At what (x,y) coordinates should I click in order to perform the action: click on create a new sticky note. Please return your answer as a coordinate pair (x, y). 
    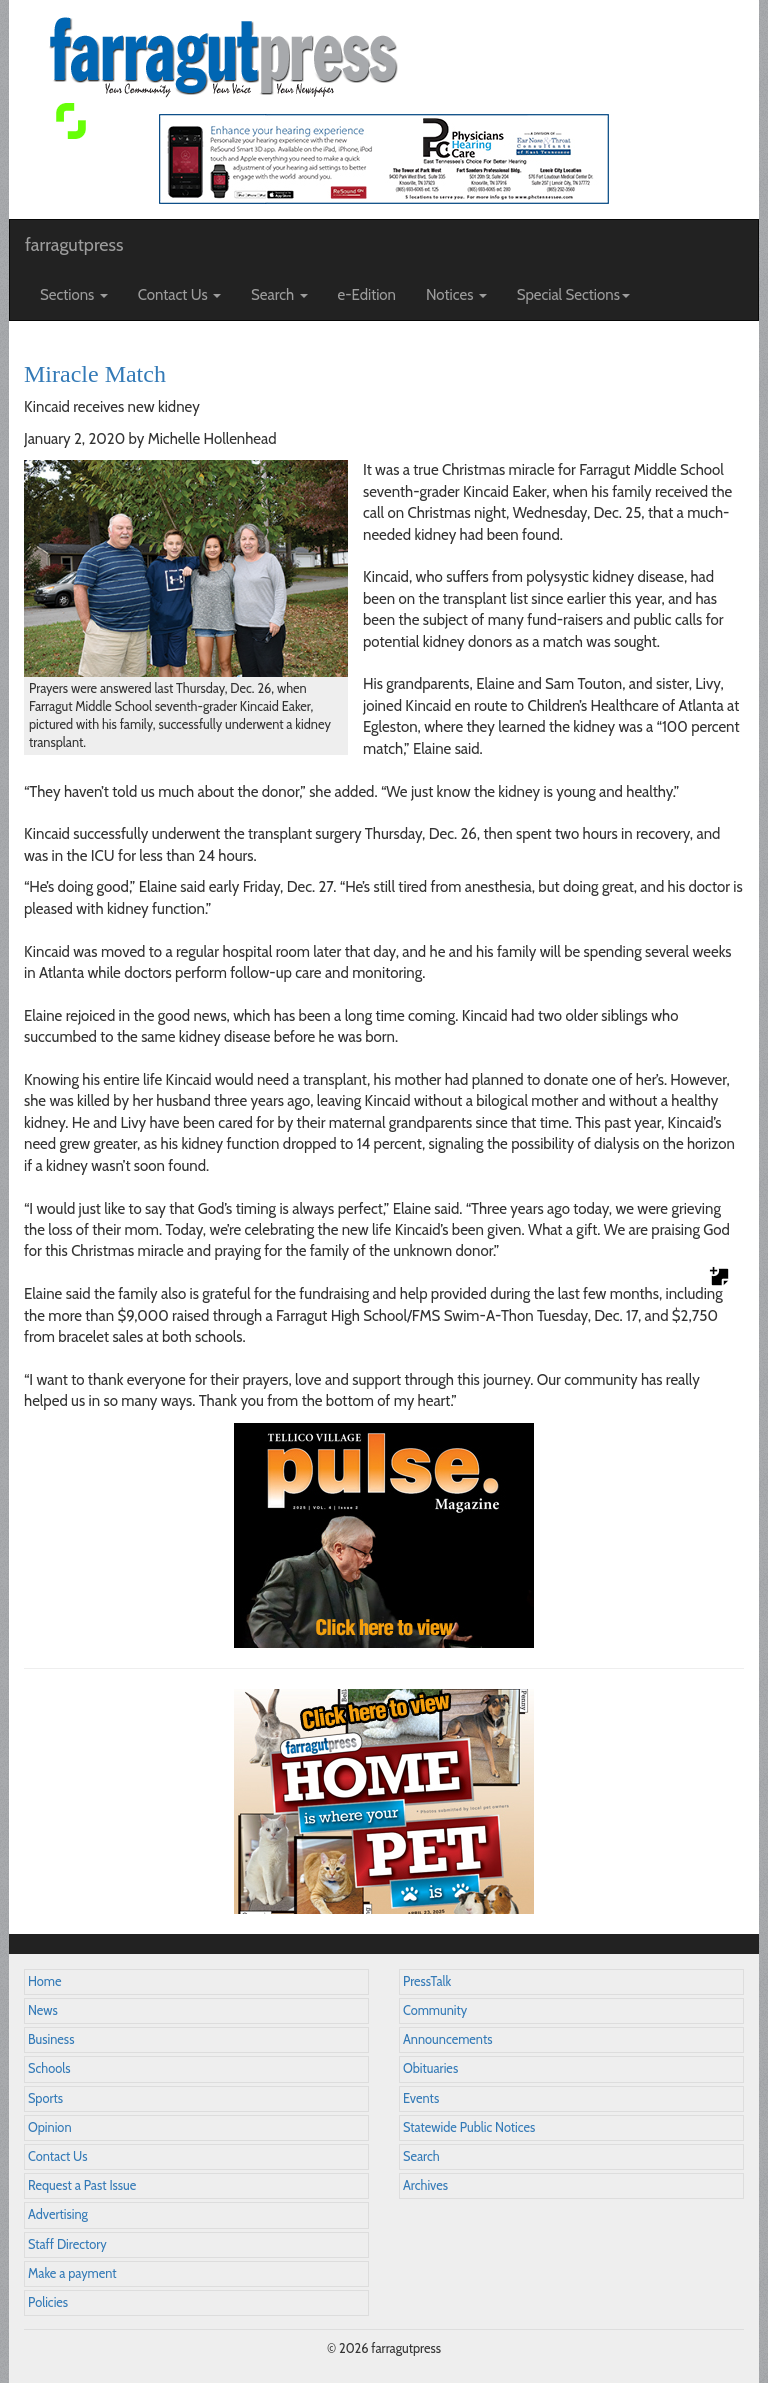
    Looking at the image, I should click on (720, 1277).